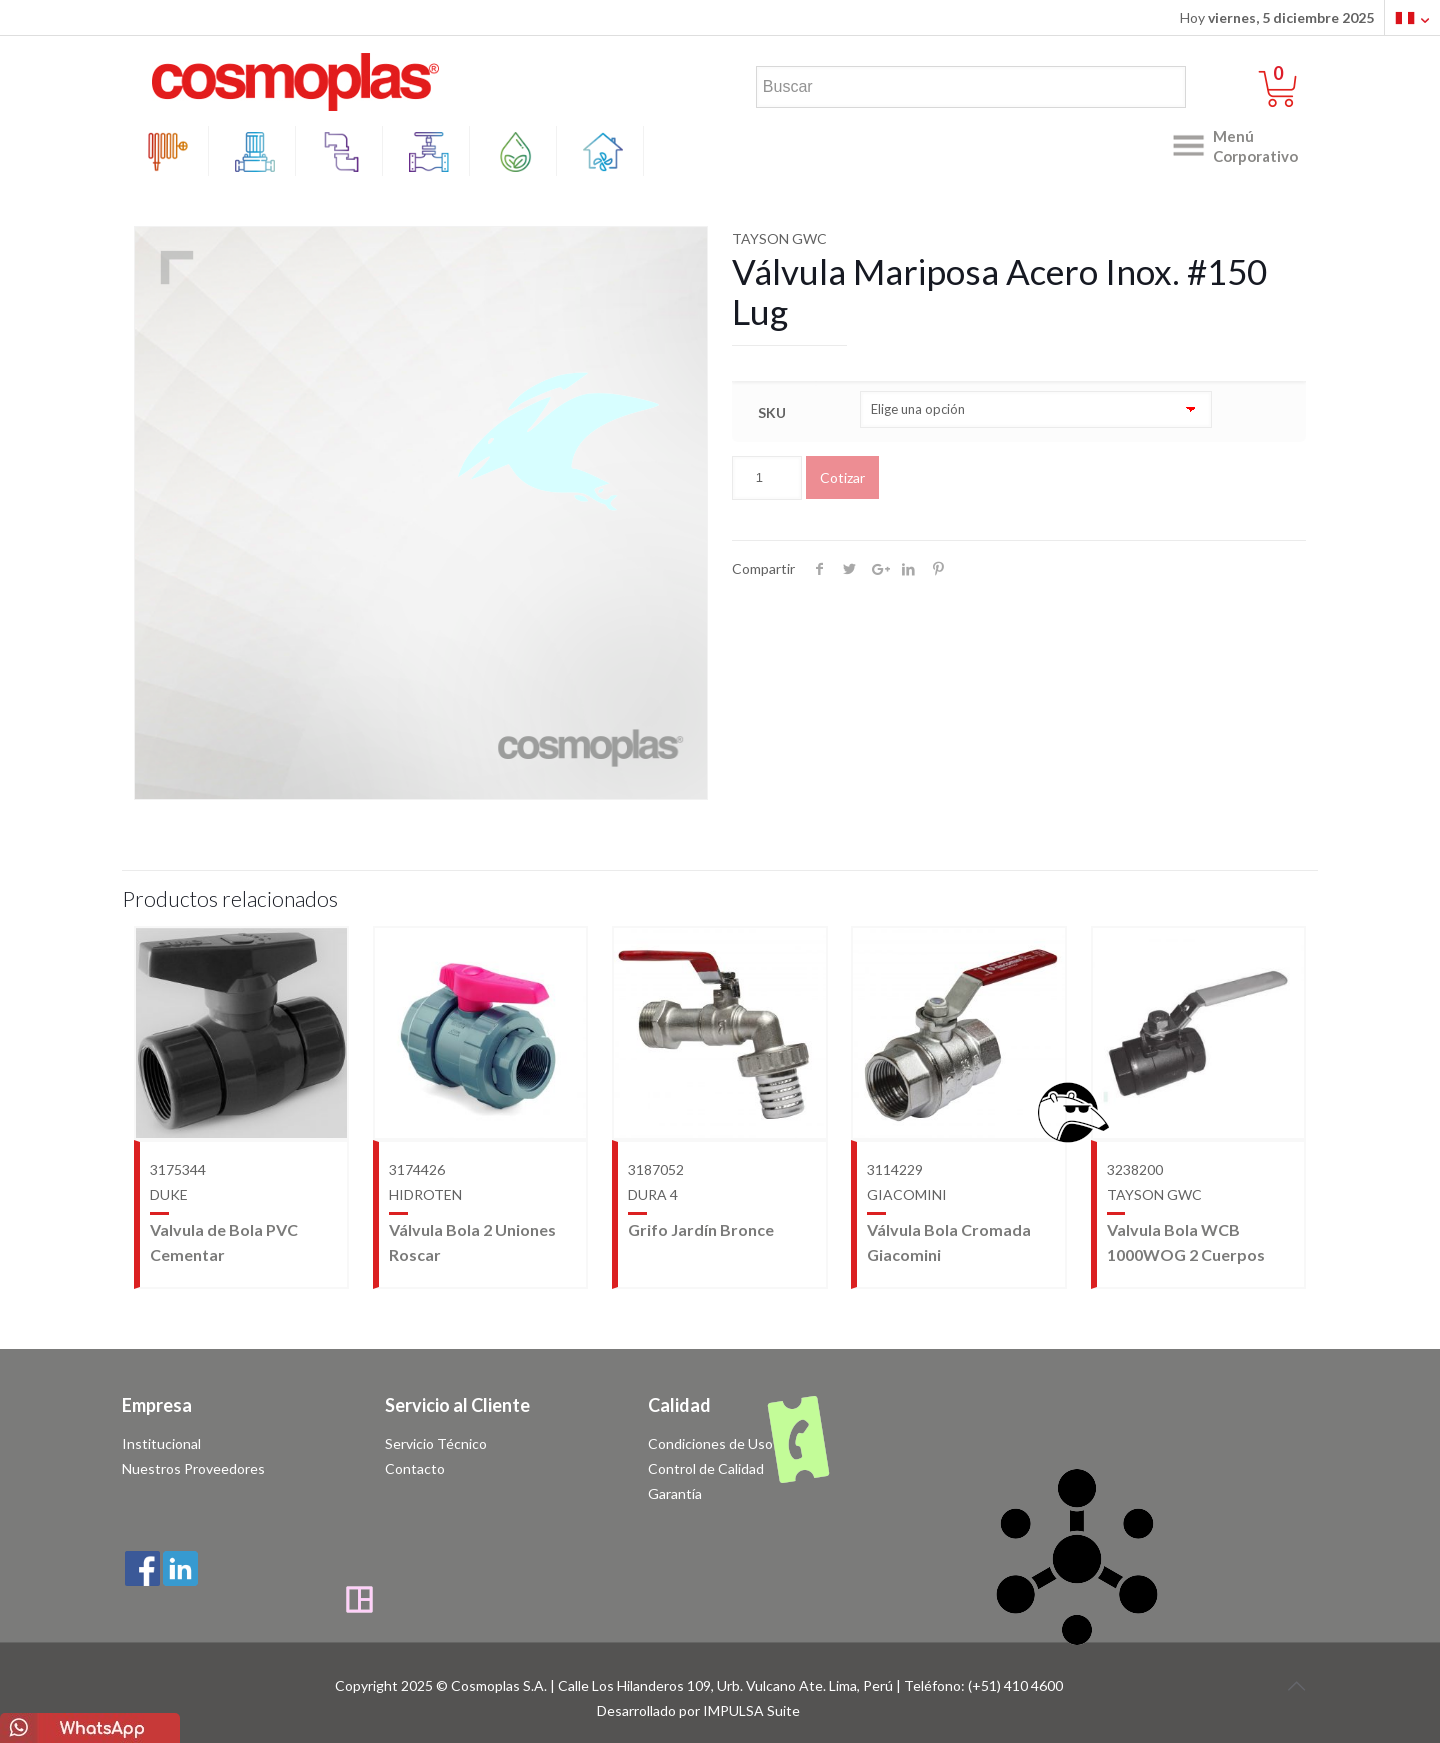 The image size is (1440, 1743). I want to click on open Qodo AI code assistant, so click(1073, 1112).